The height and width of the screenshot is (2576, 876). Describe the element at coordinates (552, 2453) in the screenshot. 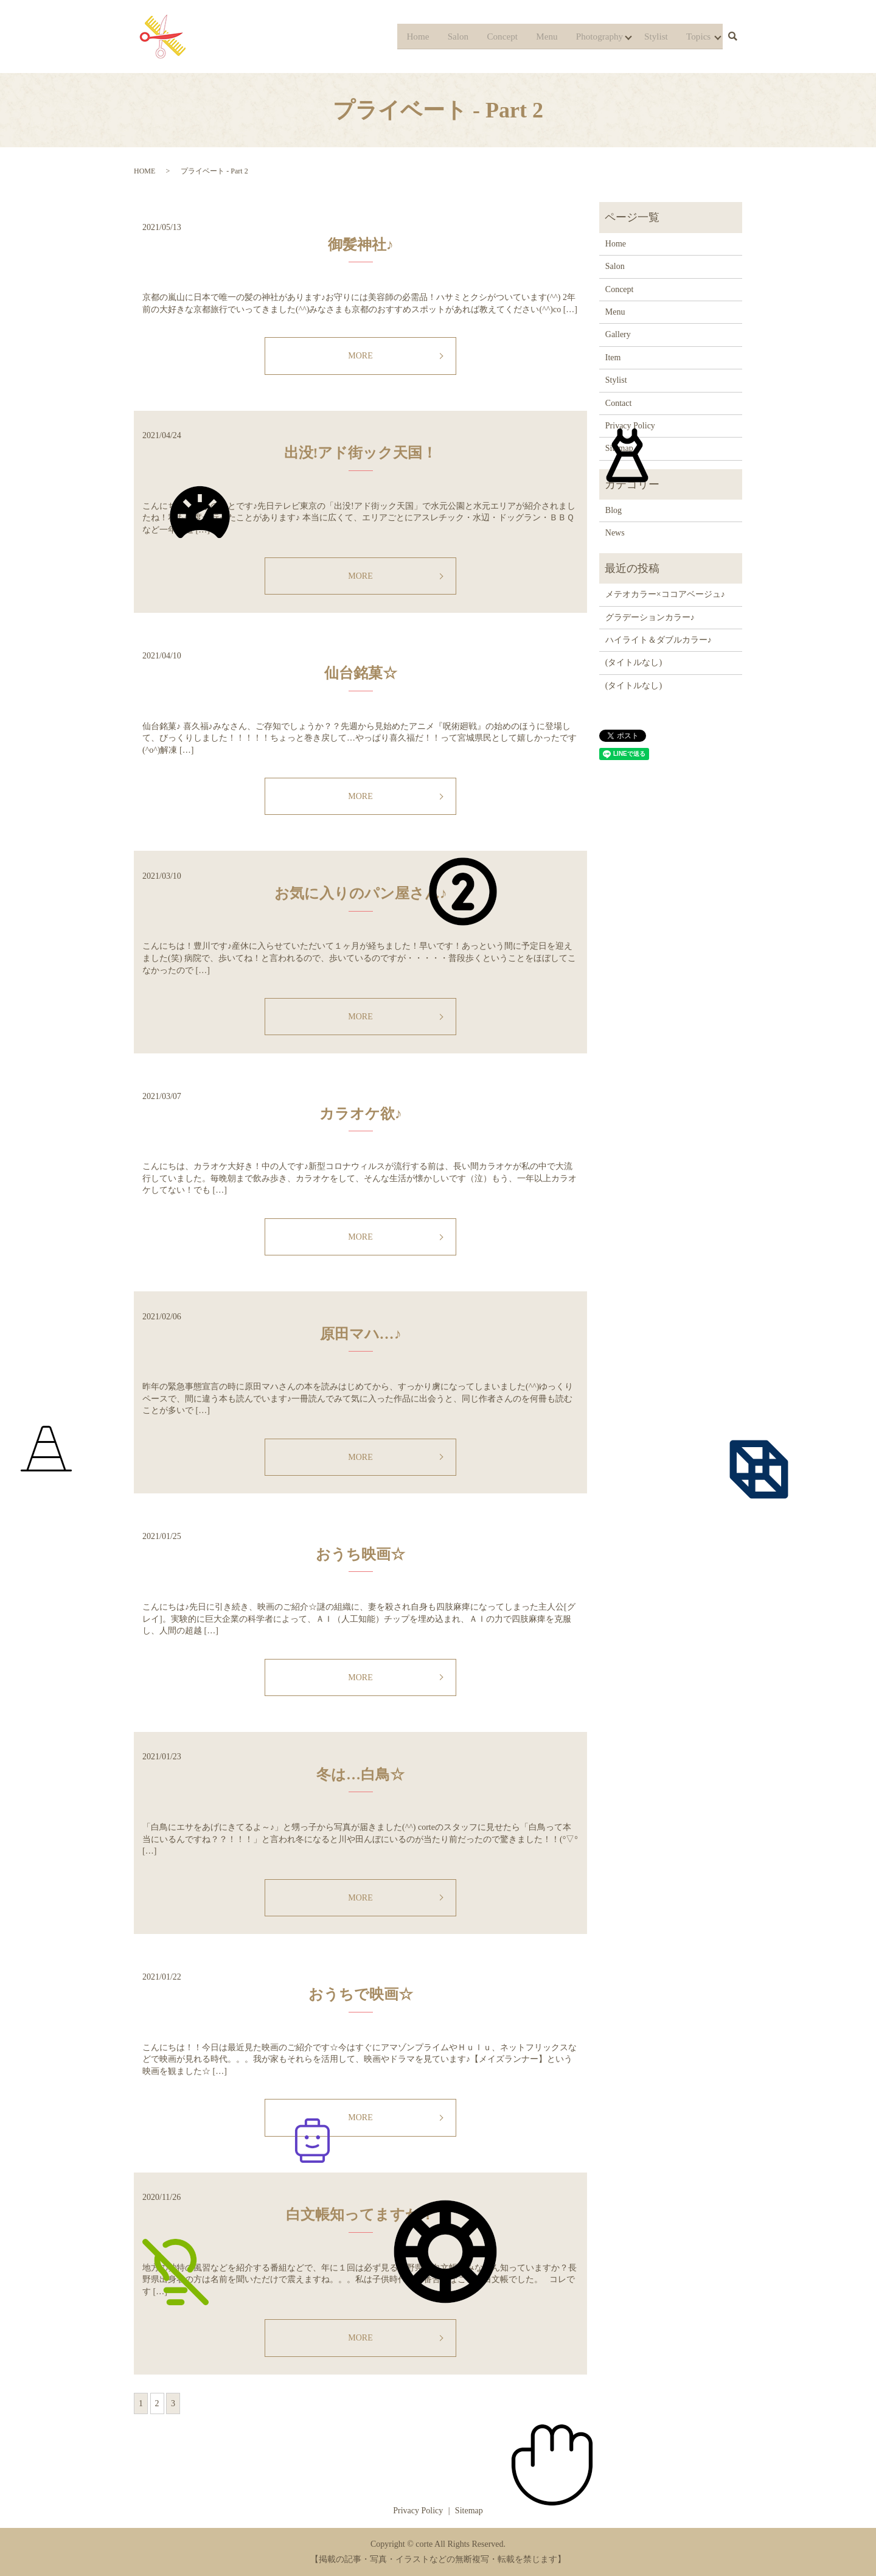

I see `drag to reposition an element` at that location.